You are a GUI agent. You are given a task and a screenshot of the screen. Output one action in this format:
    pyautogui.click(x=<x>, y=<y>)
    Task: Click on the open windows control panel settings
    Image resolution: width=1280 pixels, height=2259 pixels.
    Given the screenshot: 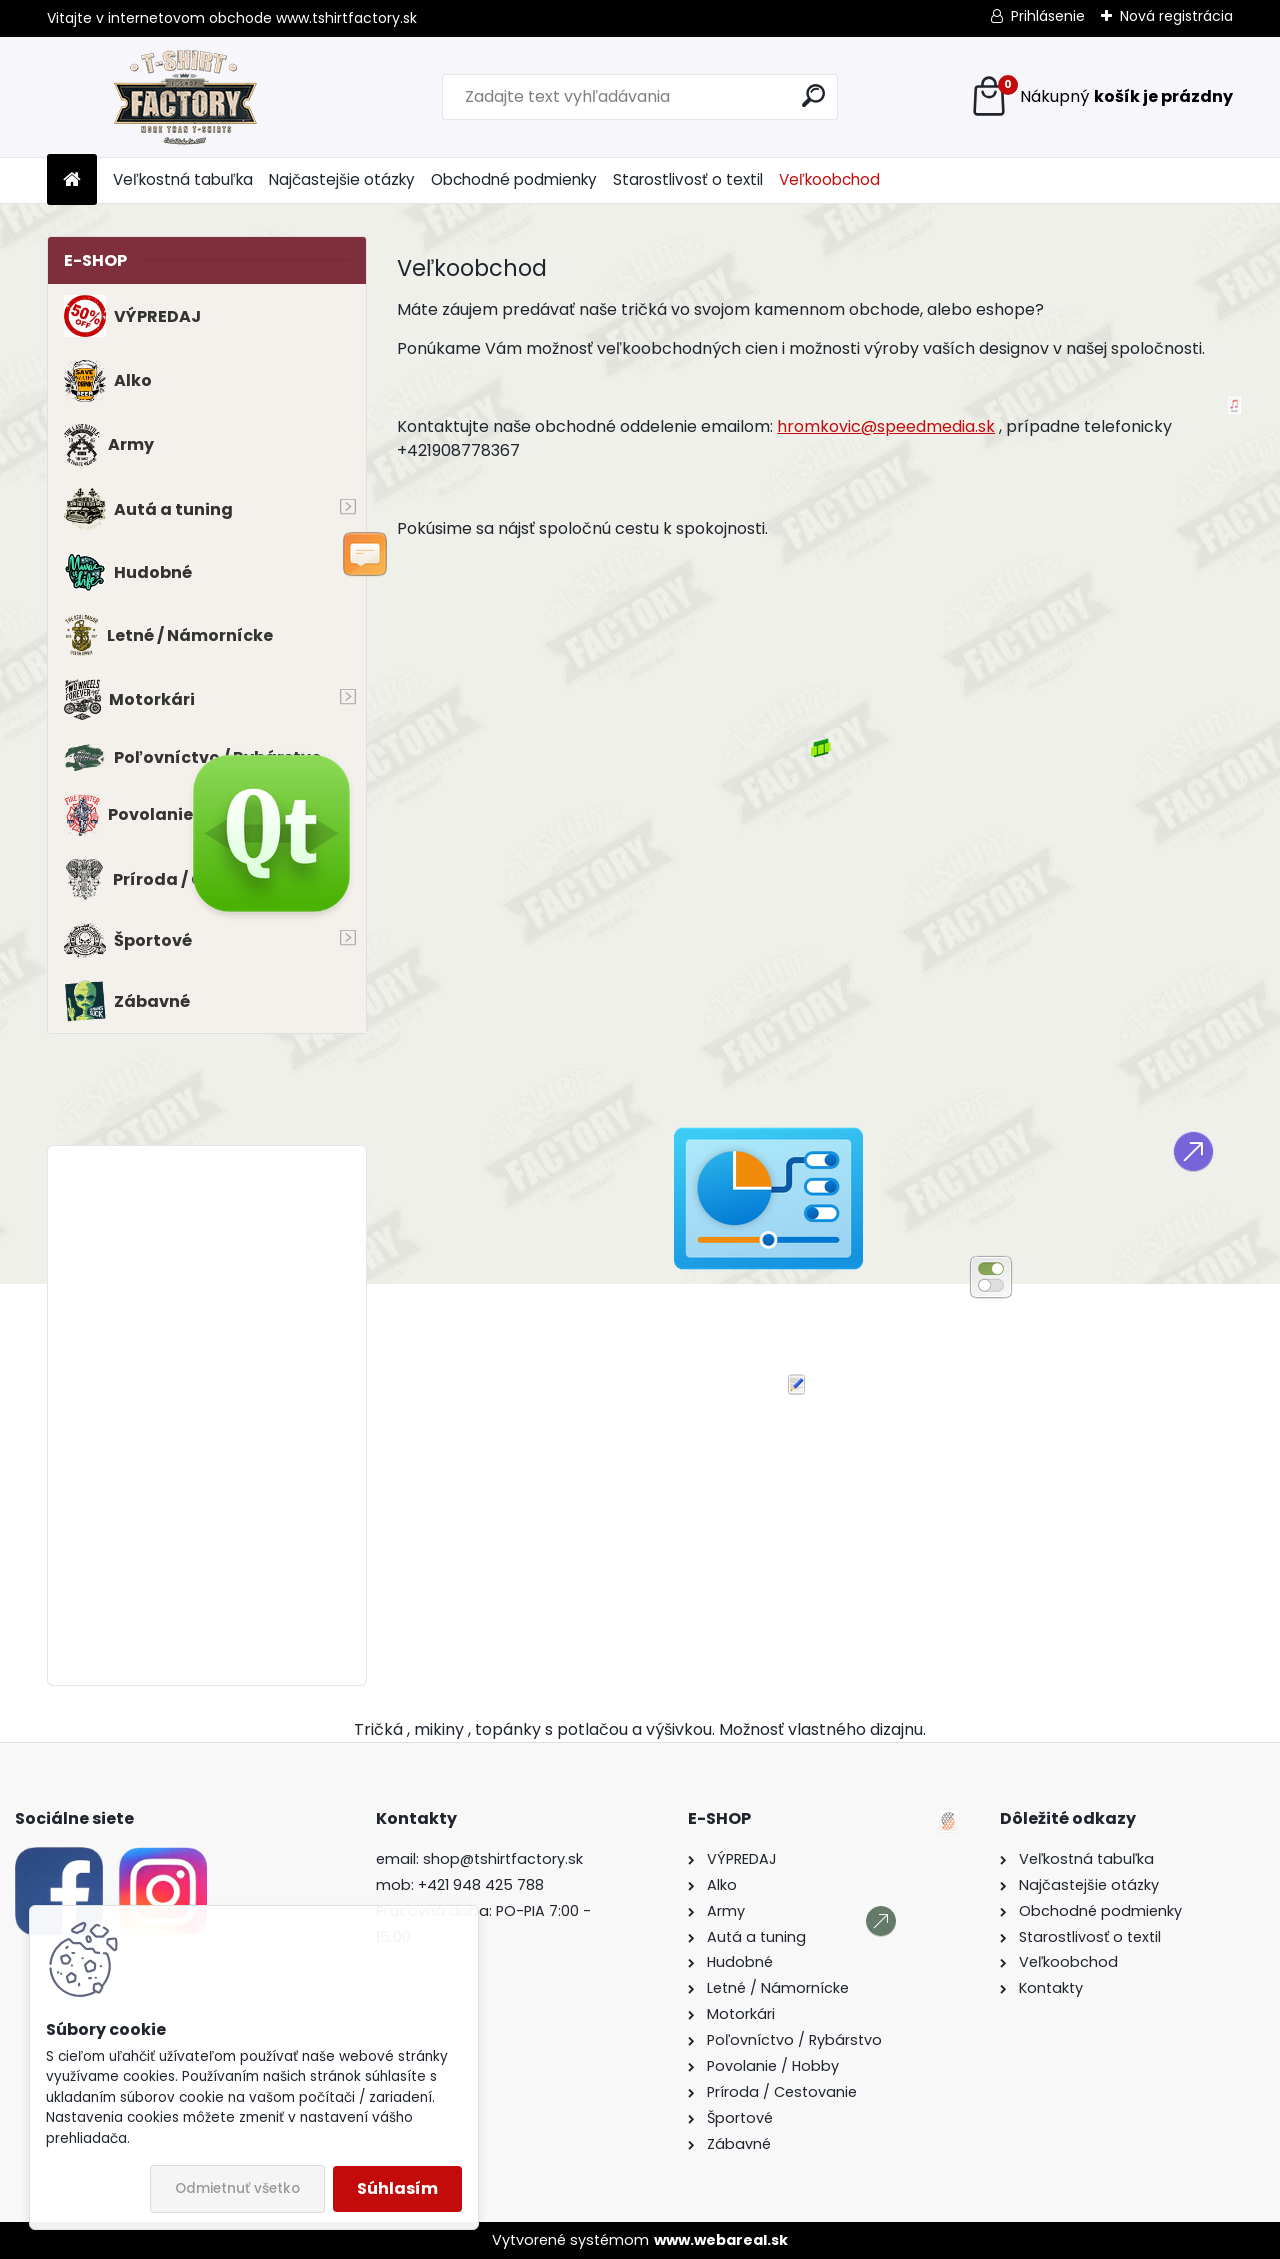 What is the action you would take?
    pyautogui.click(x=768, y=1198)
    